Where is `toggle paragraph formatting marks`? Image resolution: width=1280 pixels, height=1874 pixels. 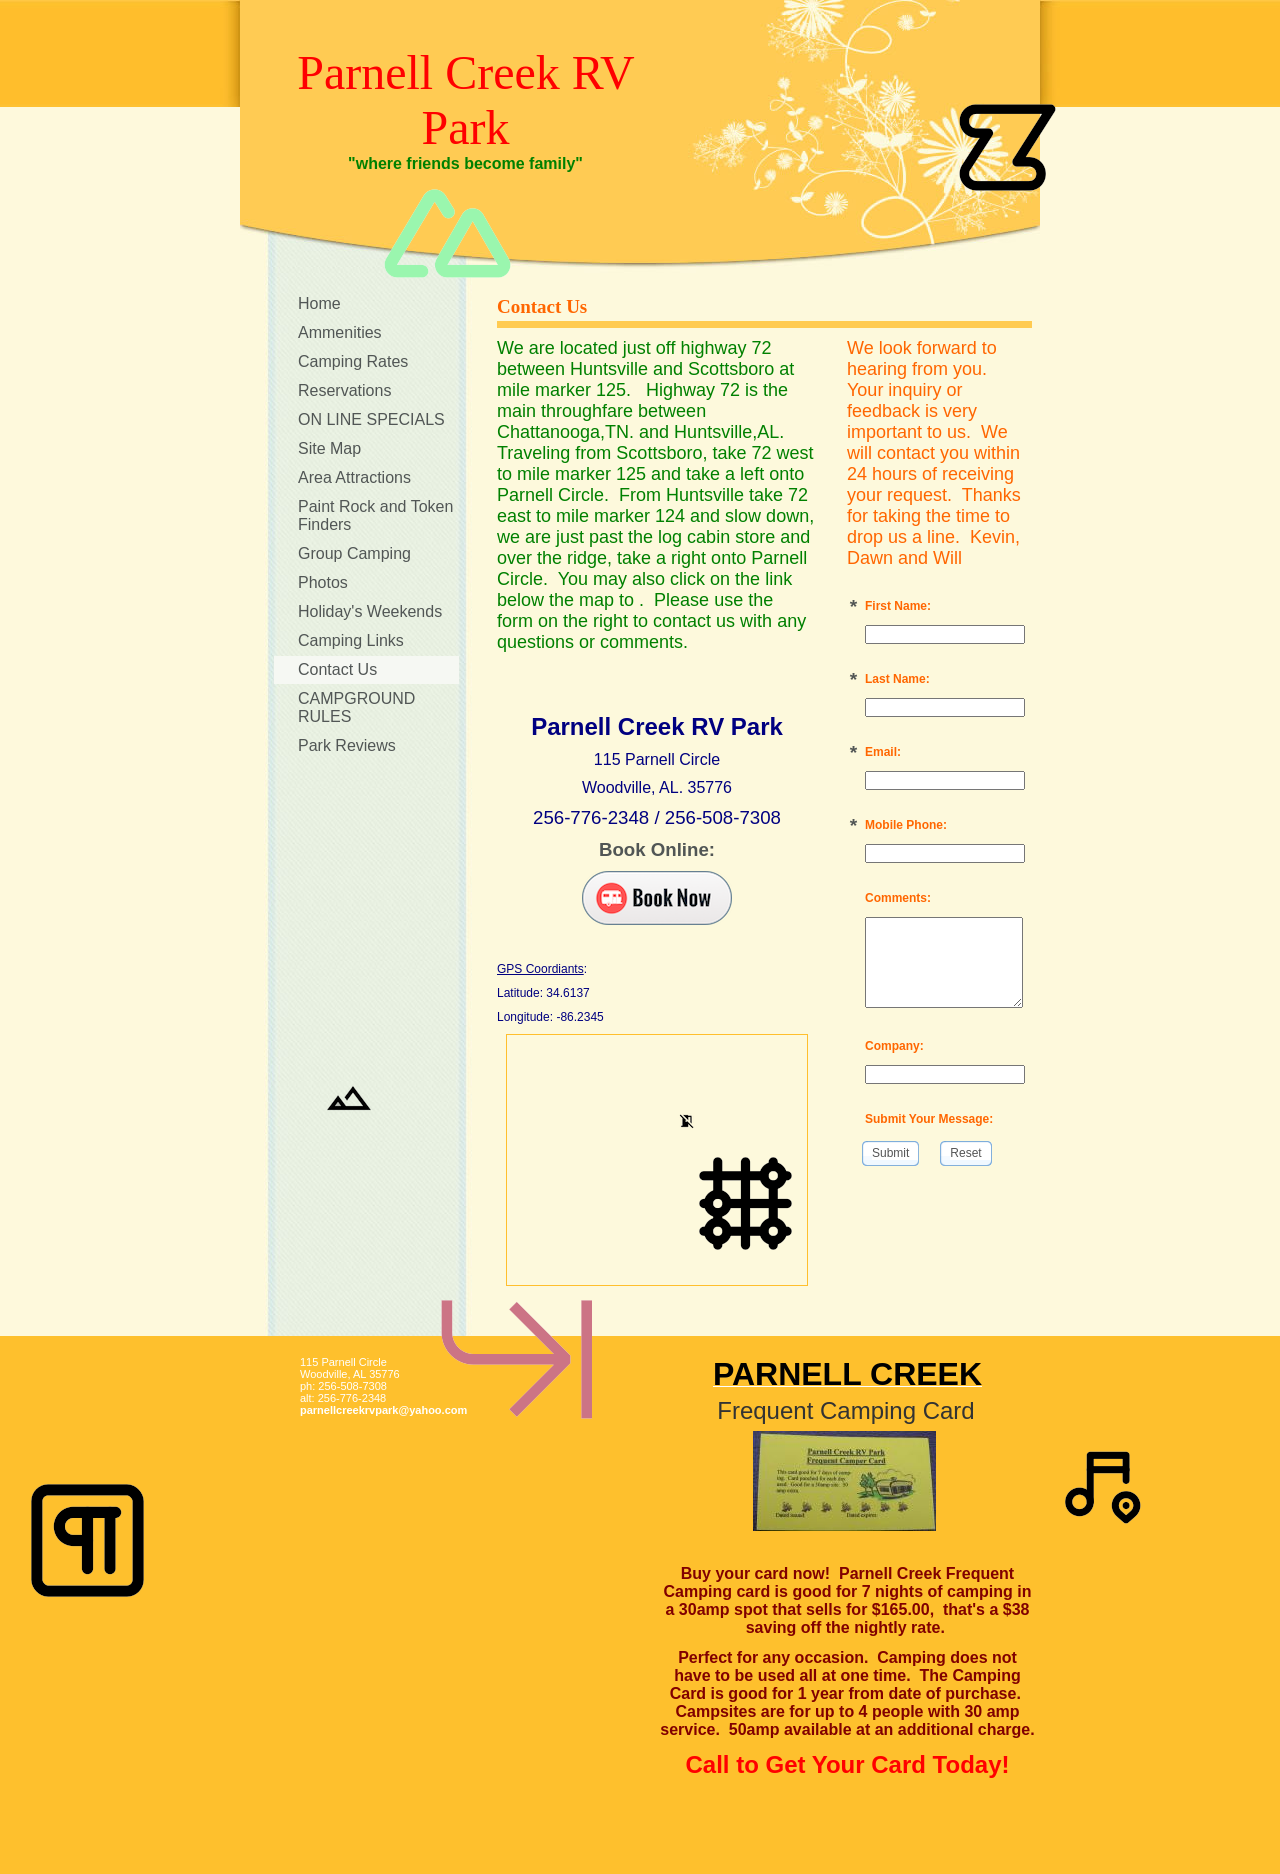
toggle paragraph formatting marks is located at coordinates (87, 1540).